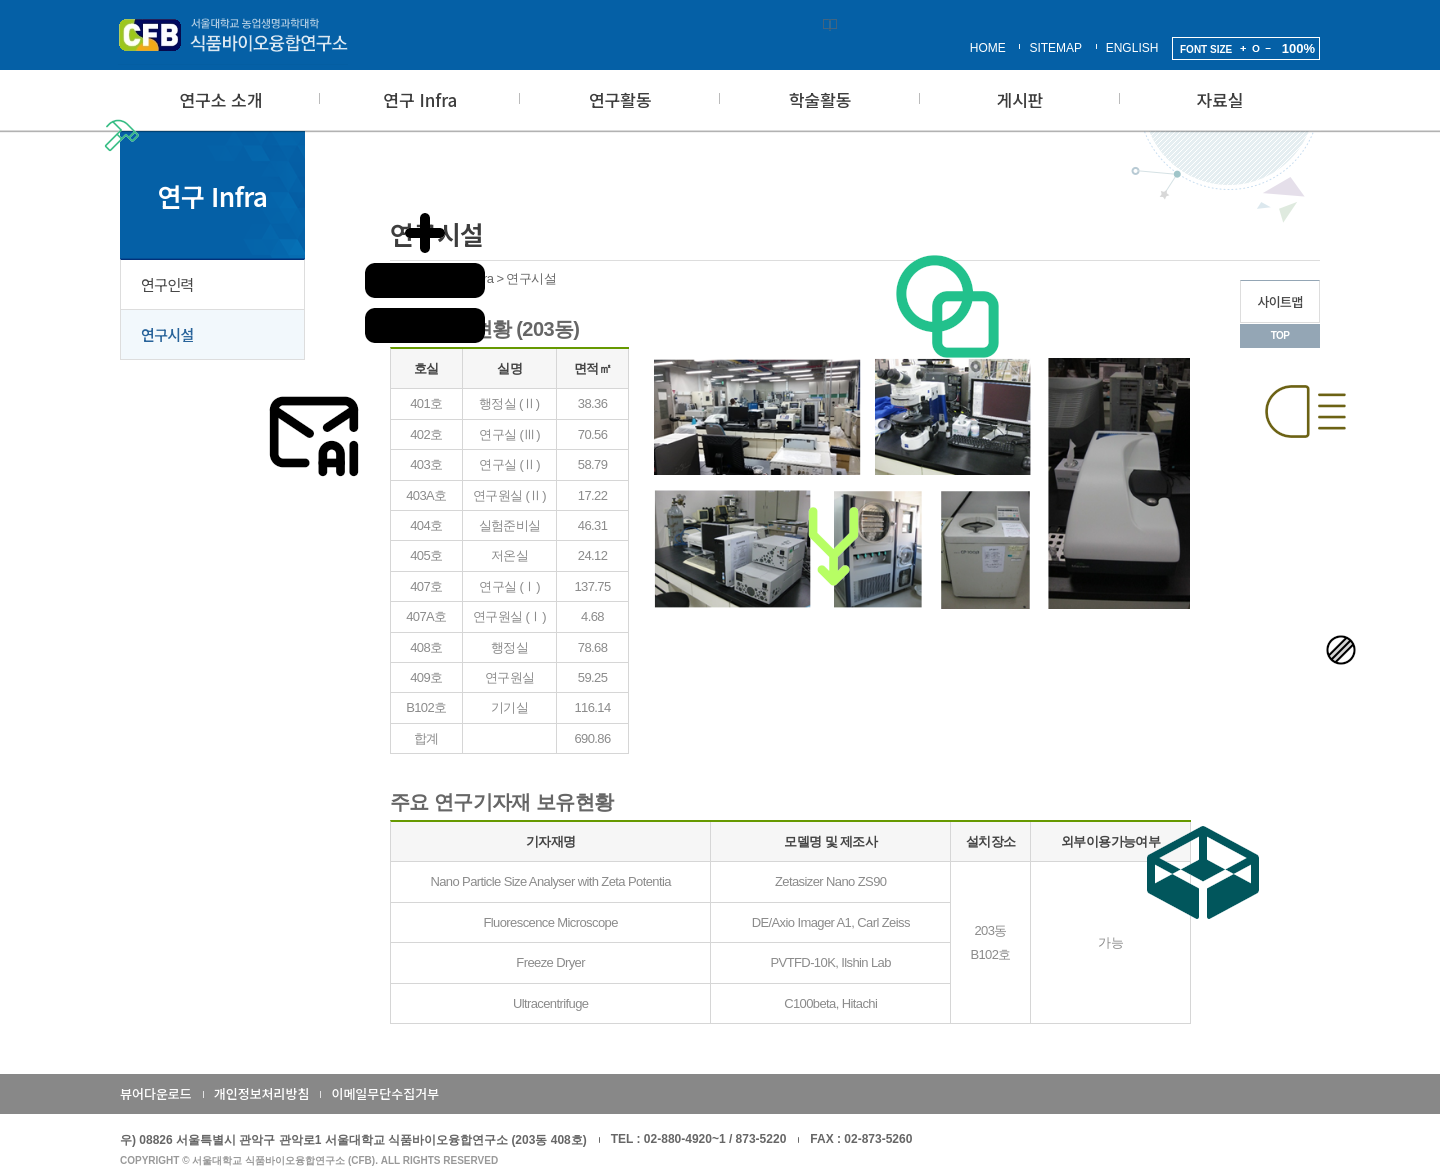 The width and height of the screenshot is (1440, 1168). Describe the element at coordinates (947, 306) in the screenshot. I see `toggle between circular and square shape options` at that location.